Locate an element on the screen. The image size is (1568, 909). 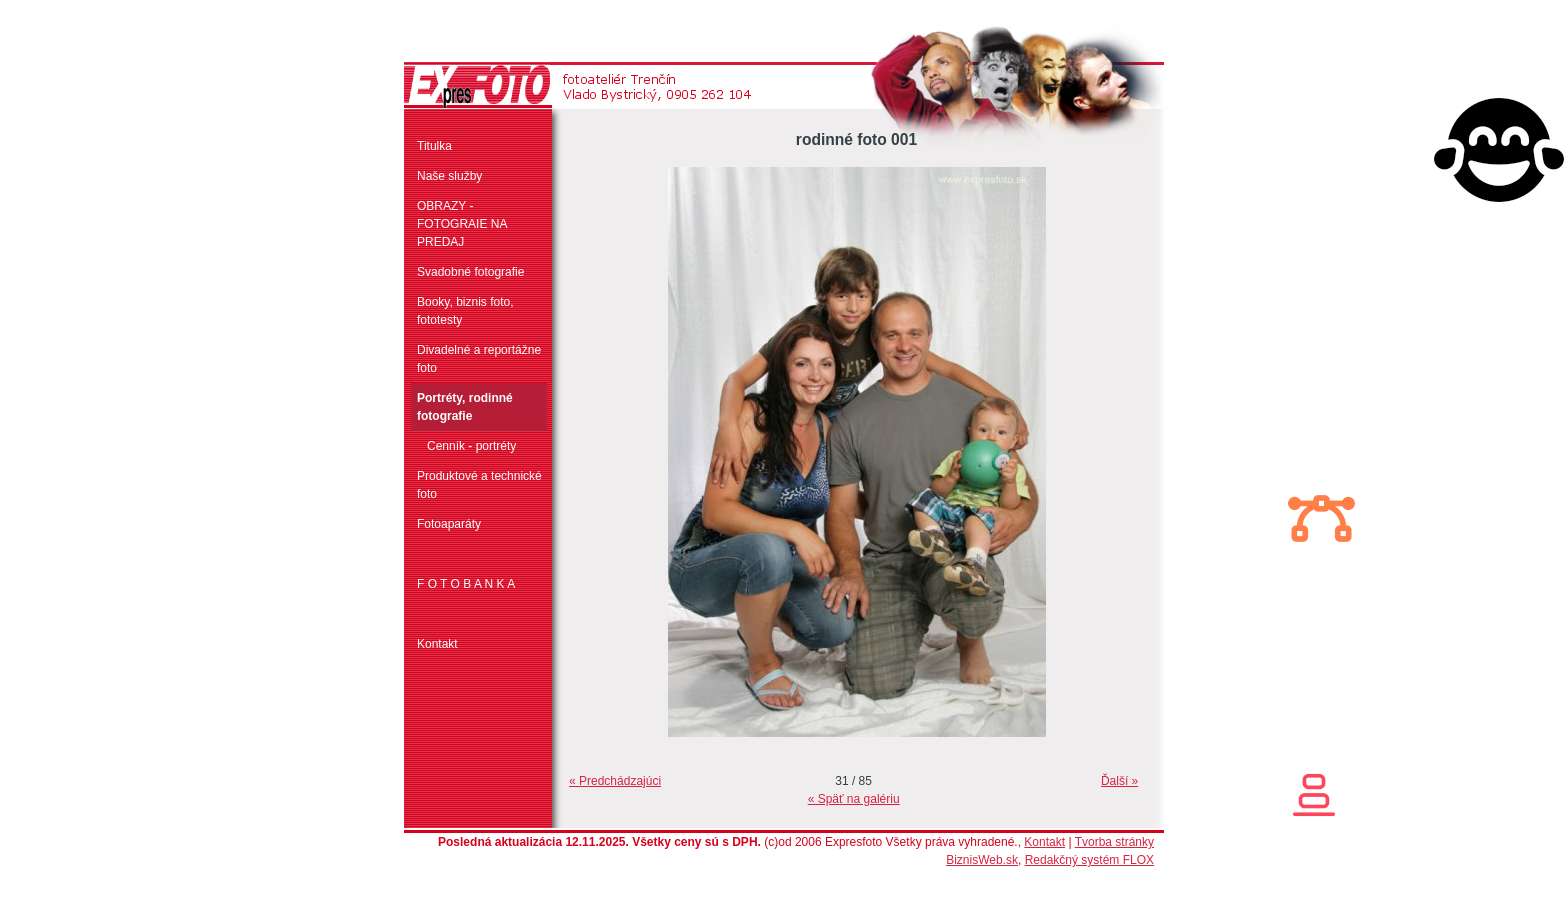
react with laughing emoji is located at coordinates (1499, 150).